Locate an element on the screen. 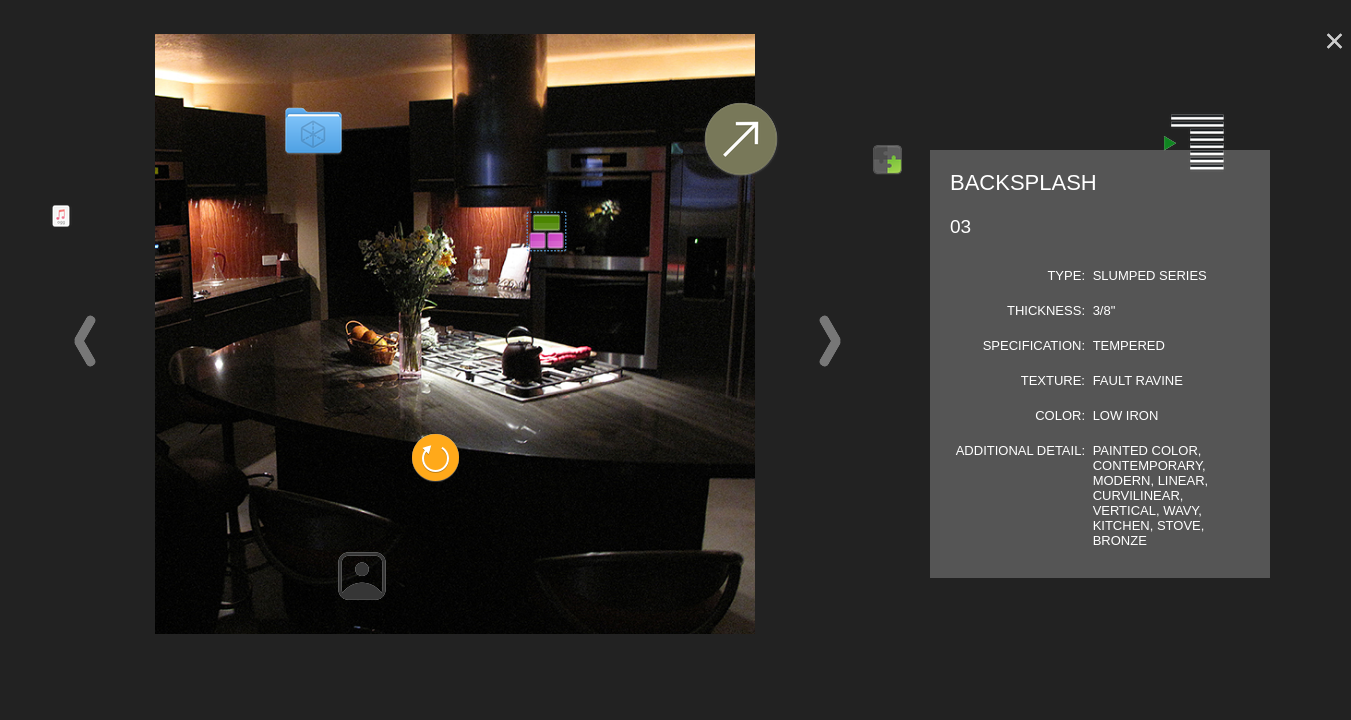 Image resolution: width=1351 pixels, height=720 pixels. open 3D files folder is located at coordinates (313, 130).